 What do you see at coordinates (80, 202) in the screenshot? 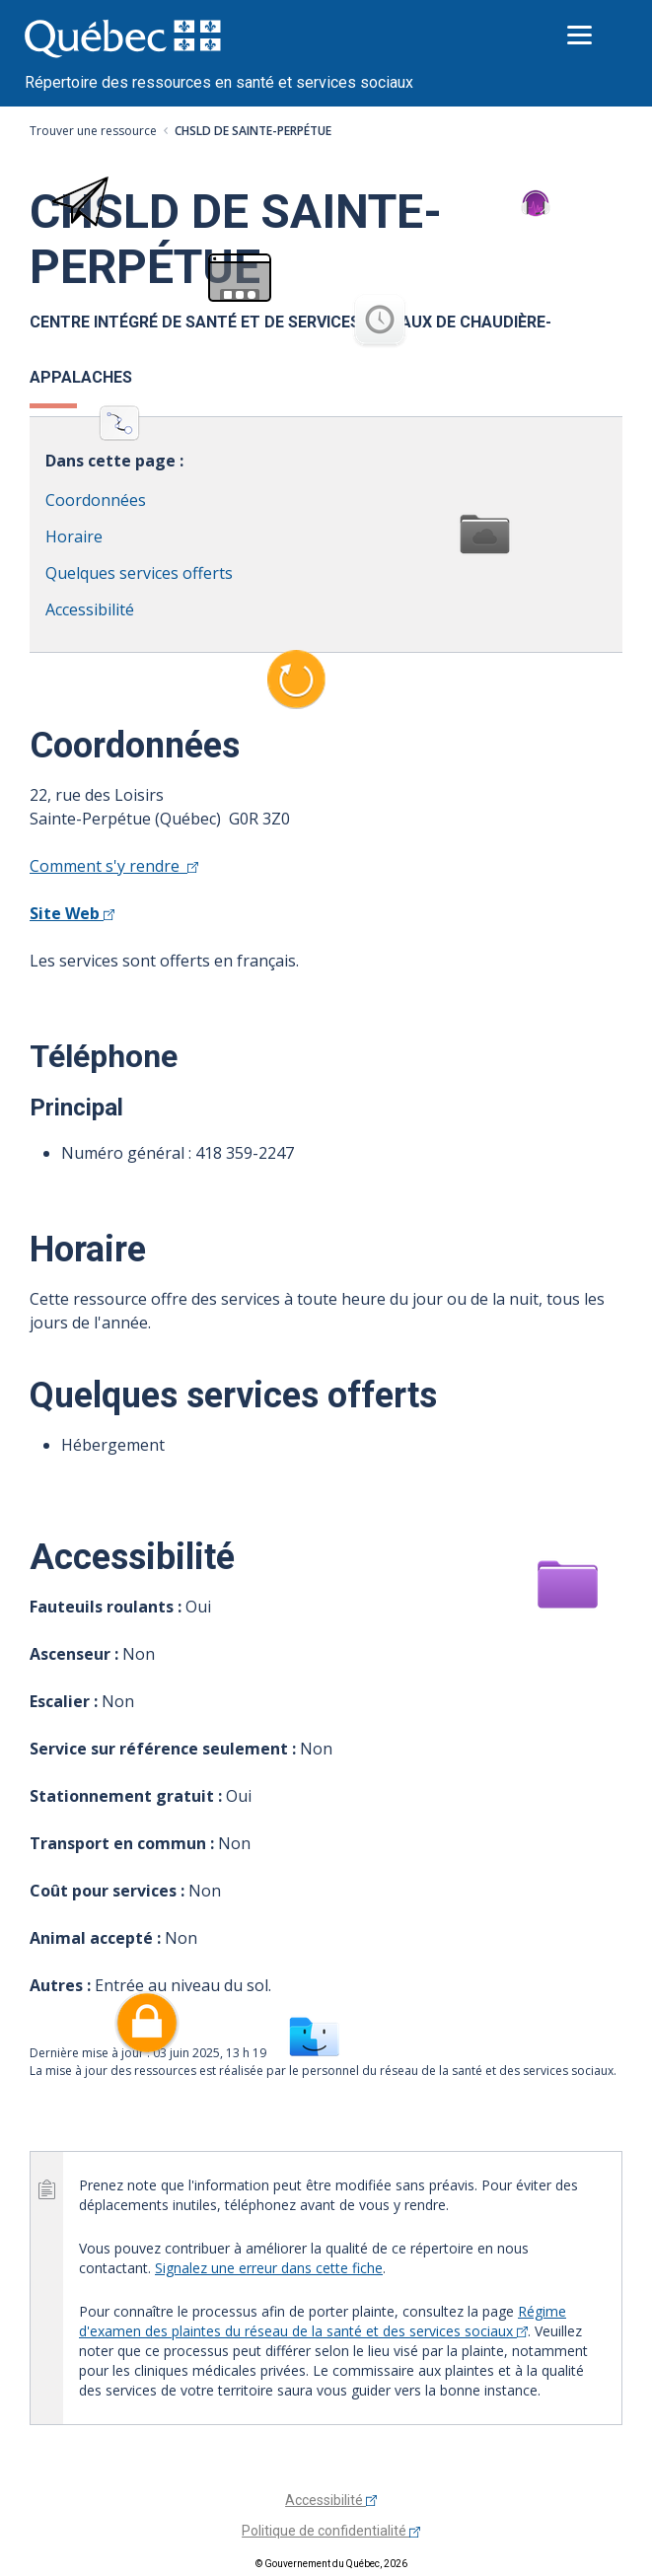
I see `view sent messages folder` at bounding box center [80, 202].